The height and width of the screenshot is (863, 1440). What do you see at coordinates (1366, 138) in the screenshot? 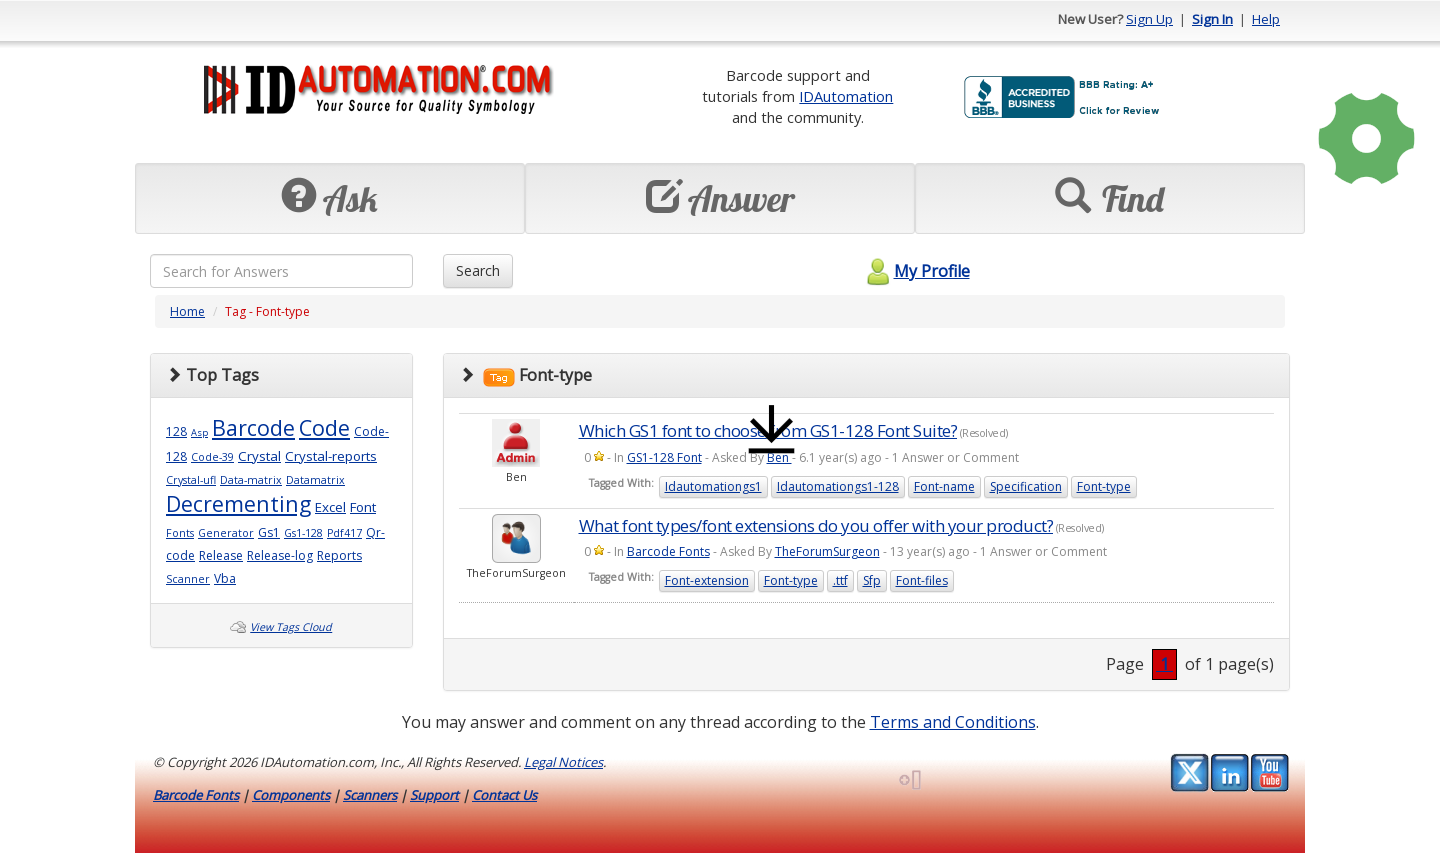
I see `open settings menu` at bounding box center [1366, 138].